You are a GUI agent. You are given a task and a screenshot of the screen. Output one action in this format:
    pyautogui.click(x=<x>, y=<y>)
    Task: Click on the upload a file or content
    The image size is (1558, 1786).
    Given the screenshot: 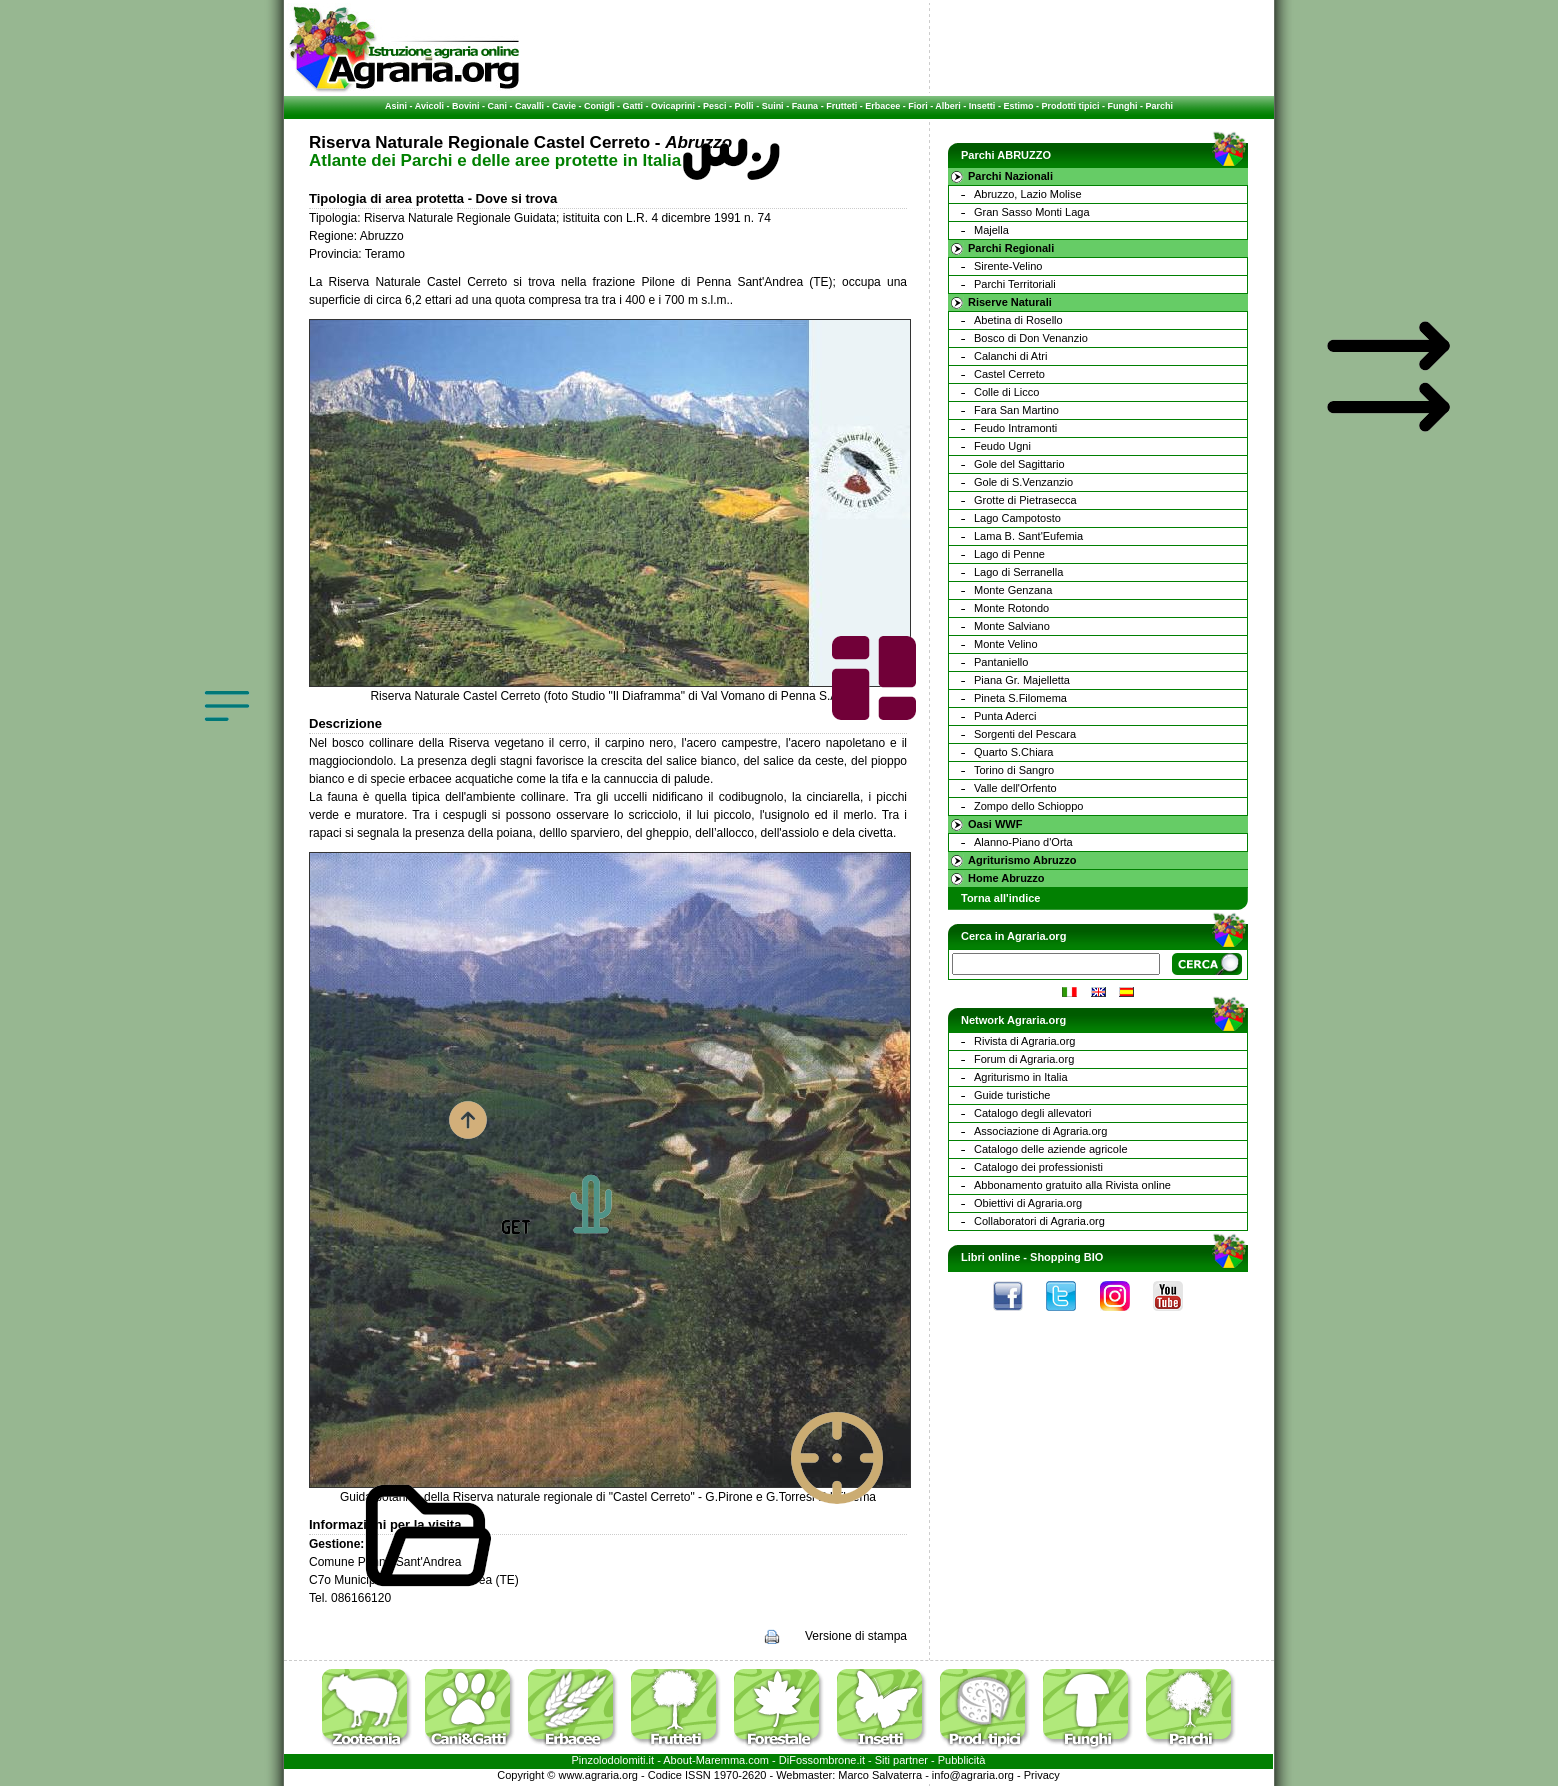 What is the action you would take?
    pyautogui.click(x=468, y=1120)
    